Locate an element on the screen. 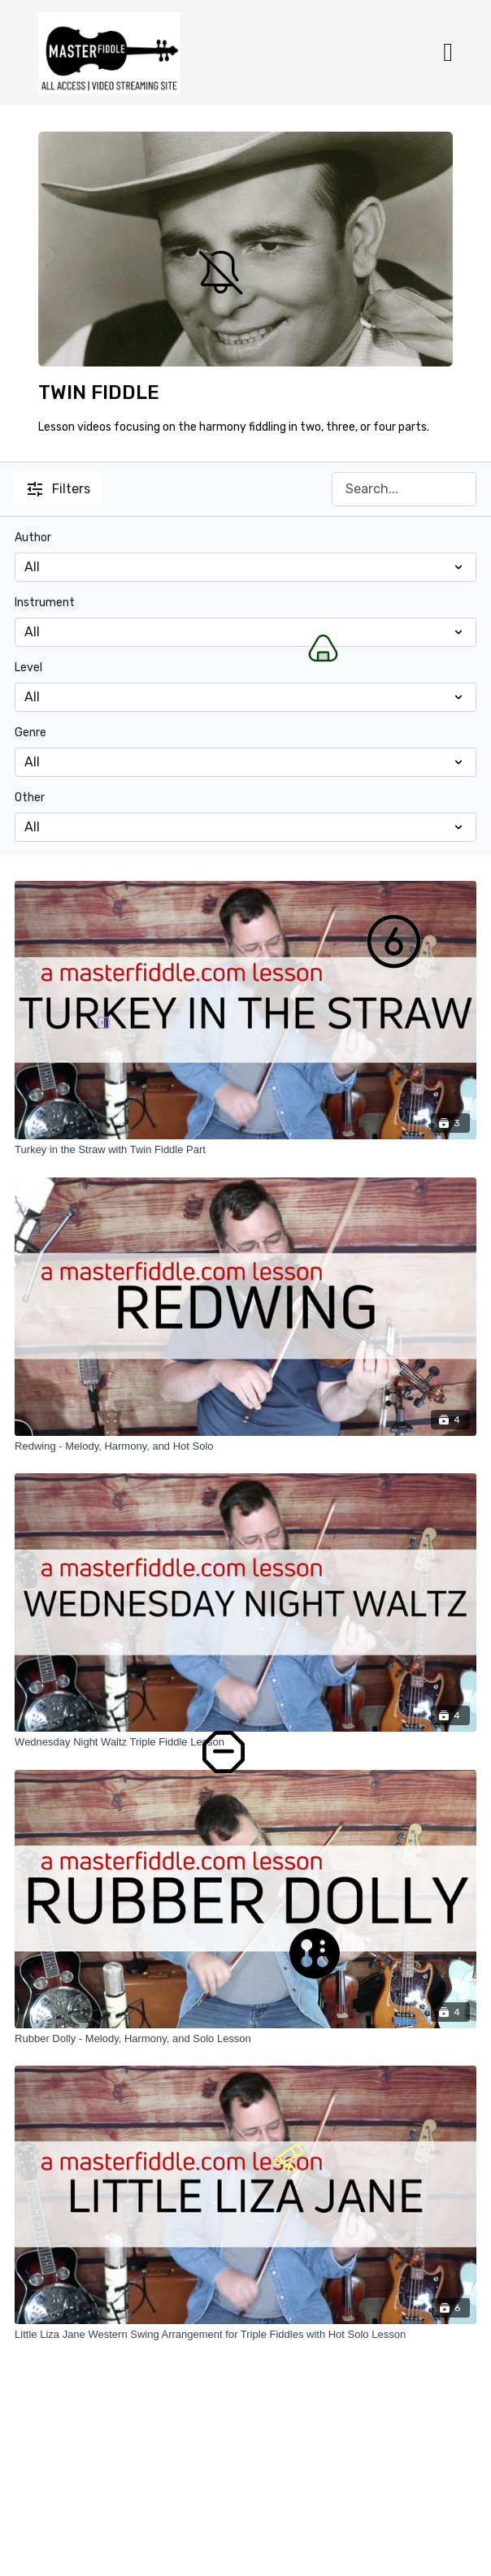  collapse the sidebar panel is located at coordinates (103, 1022).